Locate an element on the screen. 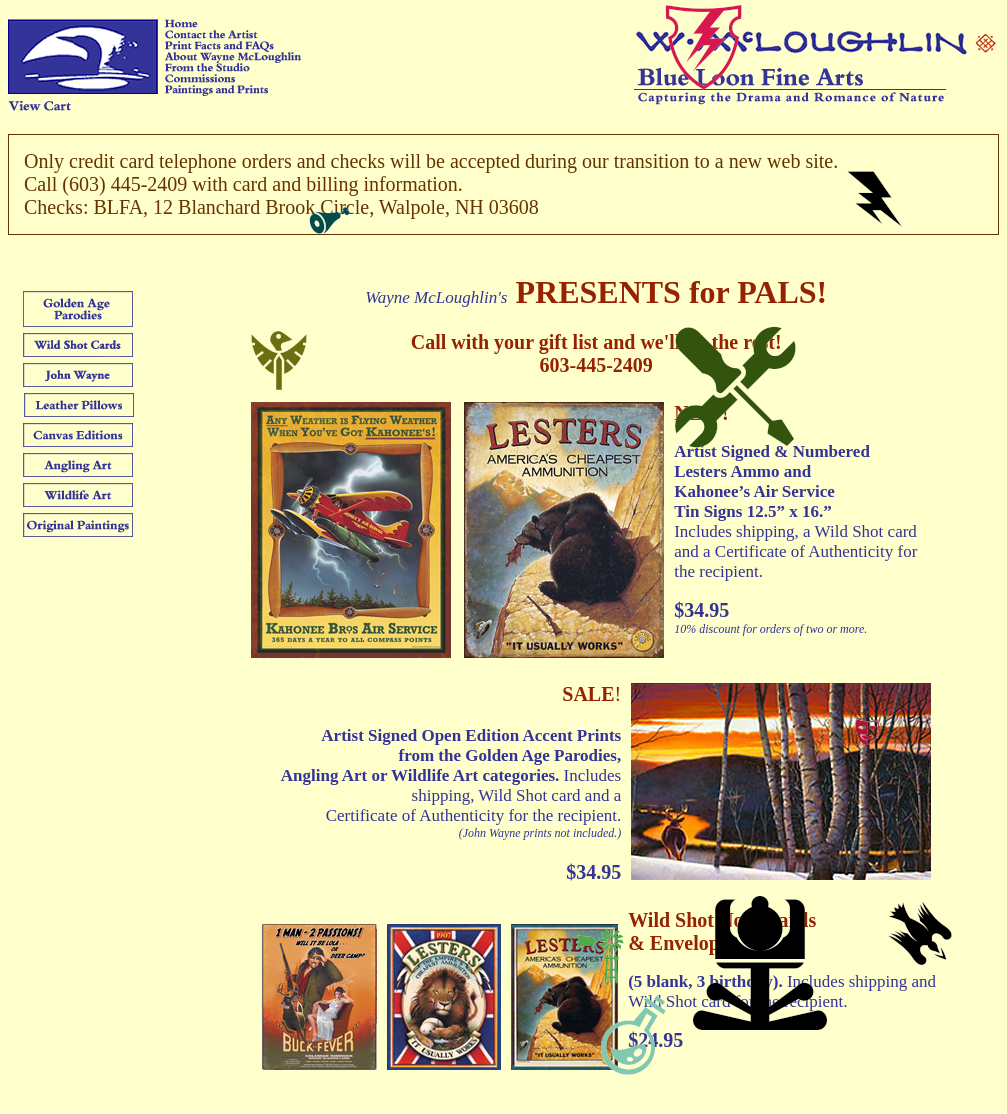  use a health or mana potion is located at coordinates (635, 1035).